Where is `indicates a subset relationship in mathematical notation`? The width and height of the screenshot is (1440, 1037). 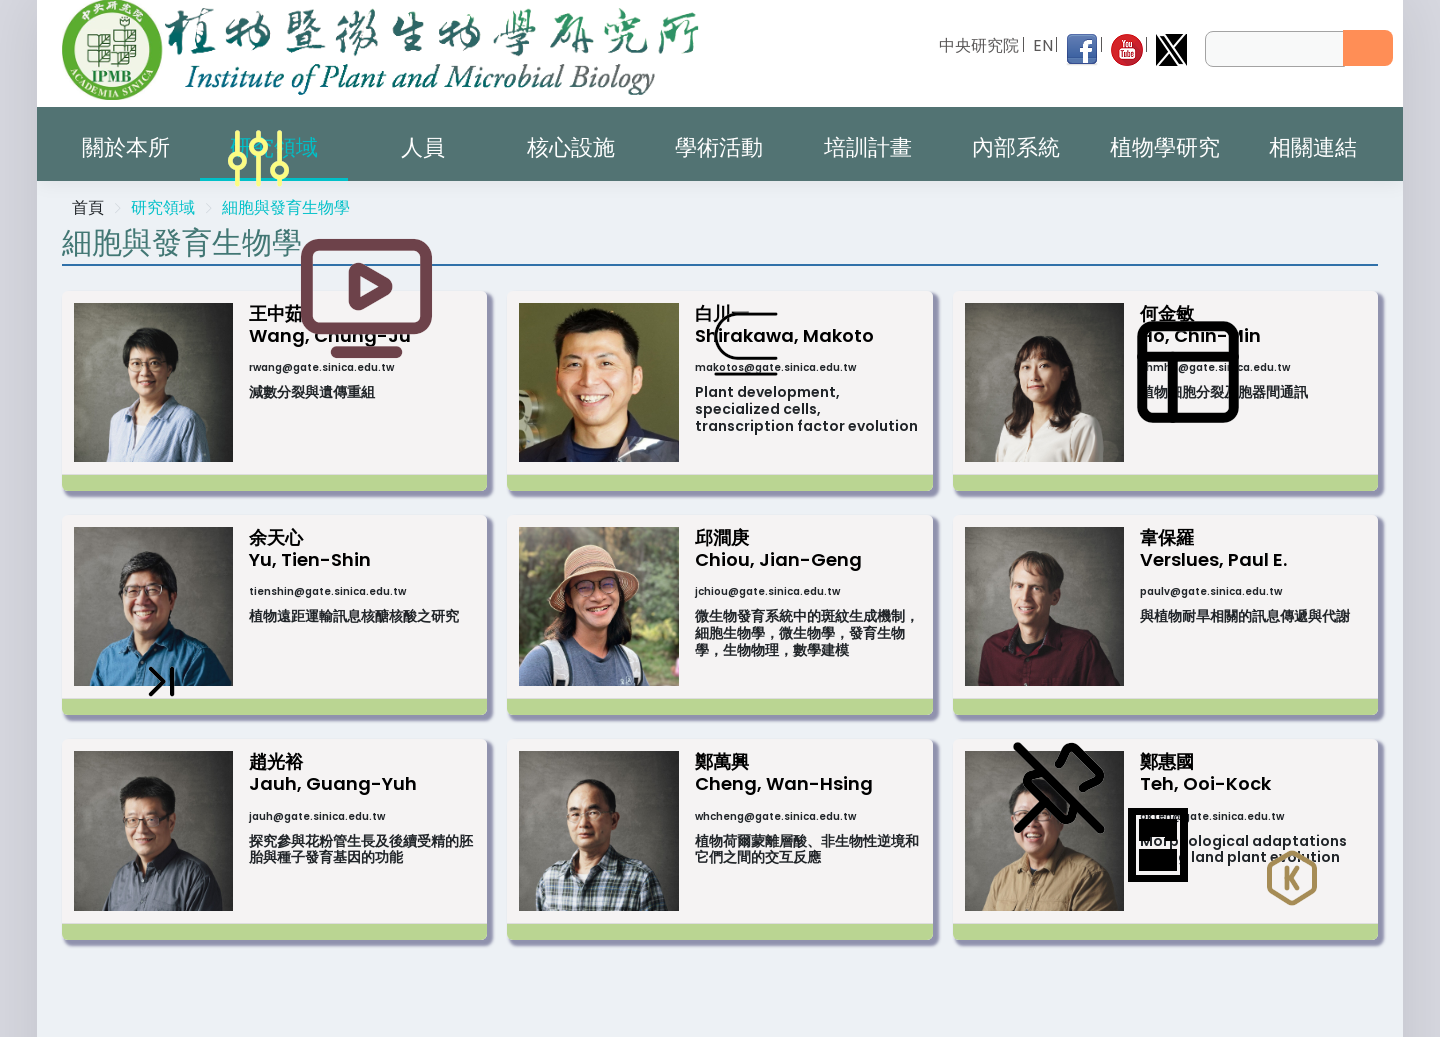 indicates a subset relationship in mathematical notation is located at coordinates (747, 342).